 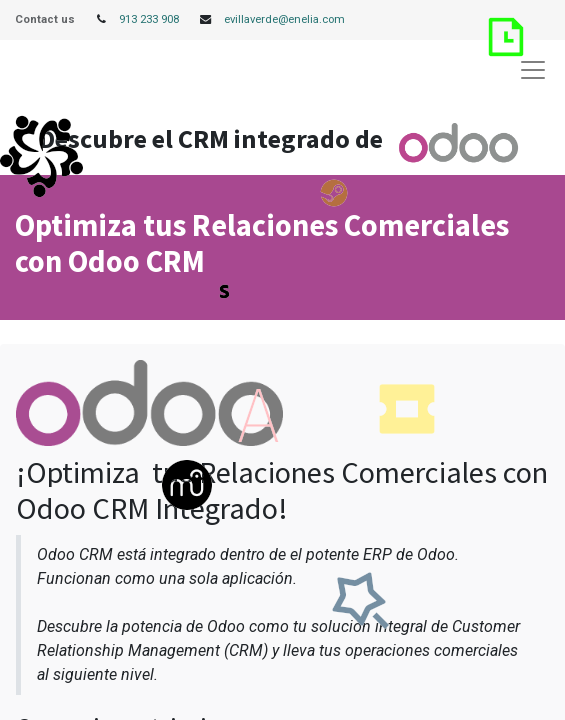 I want to click on A-Frame VR framework logo, so click(x=258, y=415).